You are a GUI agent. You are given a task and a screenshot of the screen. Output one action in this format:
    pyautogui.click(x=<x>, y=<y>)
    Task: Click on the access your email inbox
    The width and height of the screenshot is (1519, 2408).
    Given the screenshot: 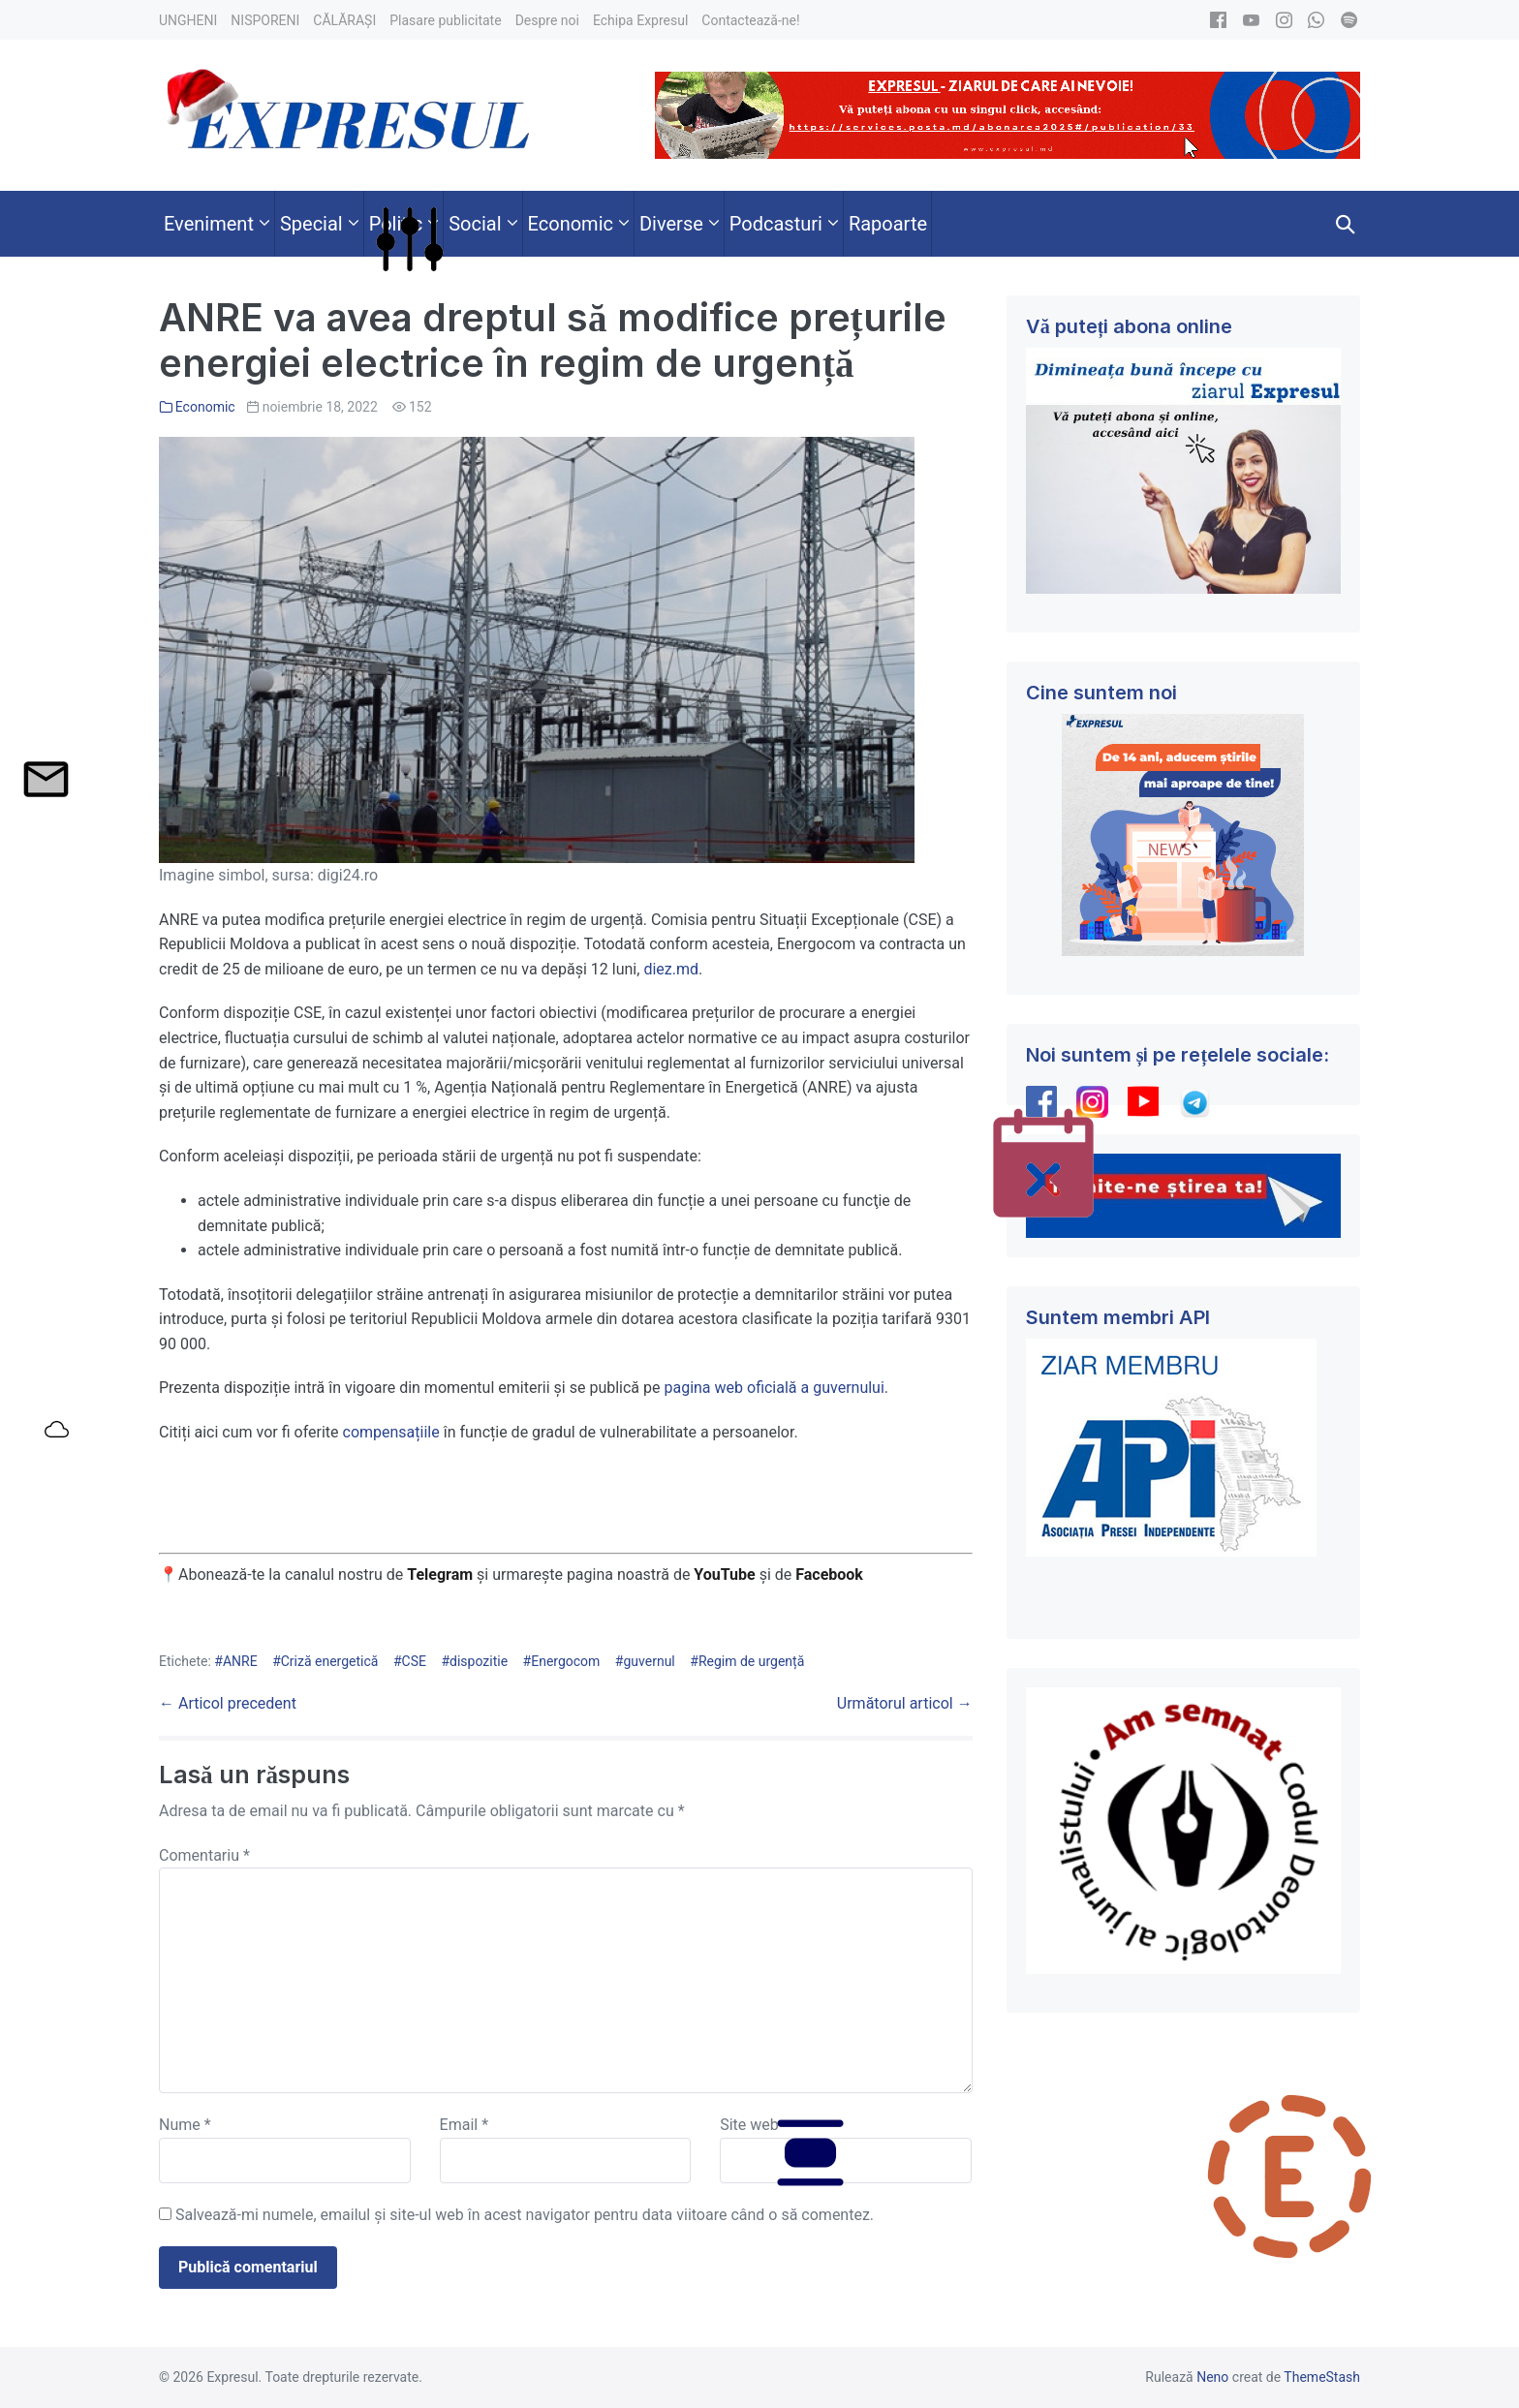 What is the action you would take?
    pyautogui.click(x=46, y=779)
    